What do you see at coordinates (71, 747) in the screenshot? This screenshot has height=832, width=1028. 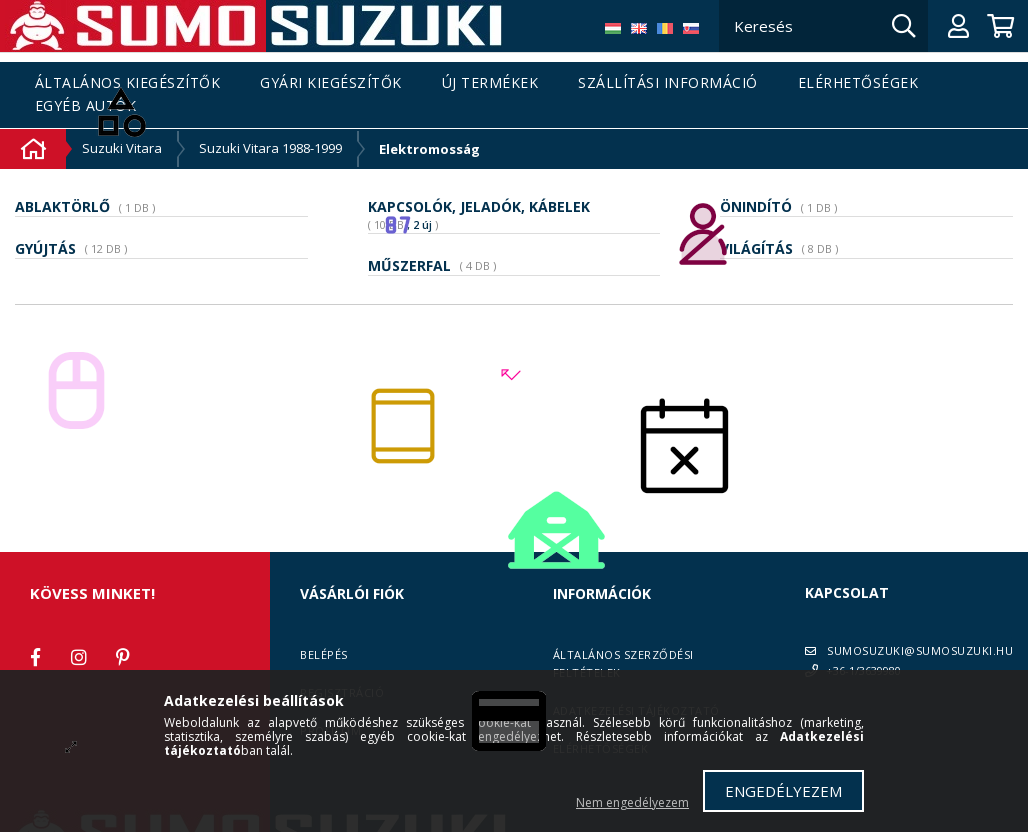 I see `expand to full screen` at bounding box center [71, 747].